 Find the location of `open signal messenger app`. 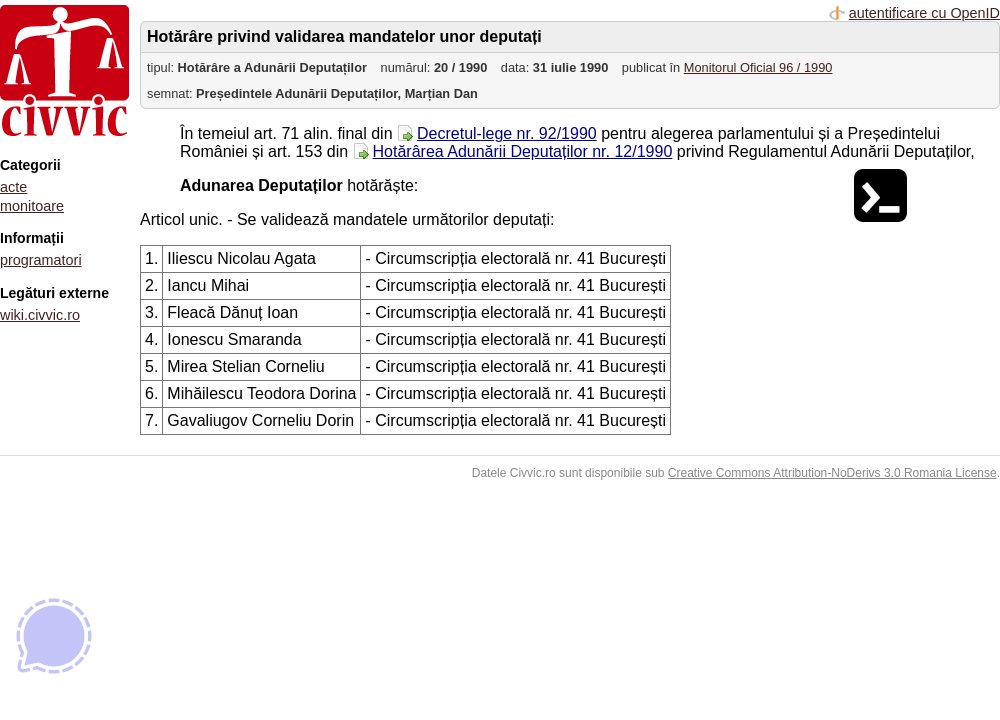

open signal messenger app is located at coordinates (54, 636).